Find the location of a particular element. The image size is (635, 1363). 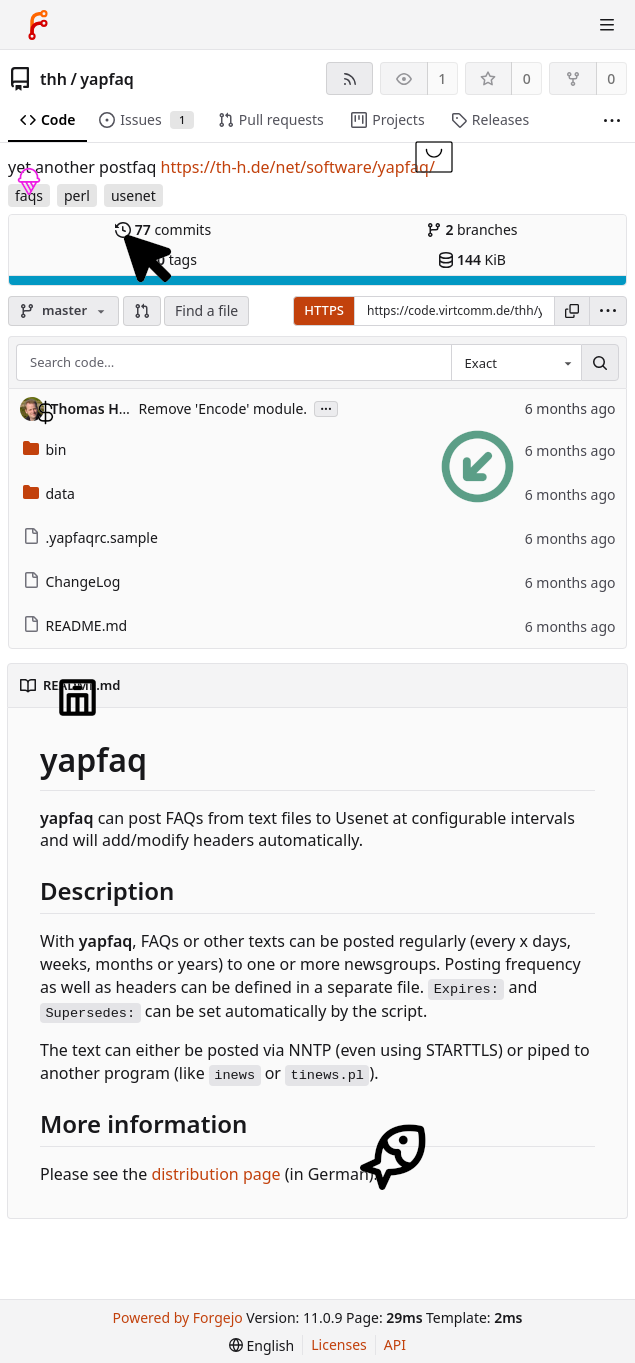

browse desserts or sweet treats is located at coordinates (29, 181).